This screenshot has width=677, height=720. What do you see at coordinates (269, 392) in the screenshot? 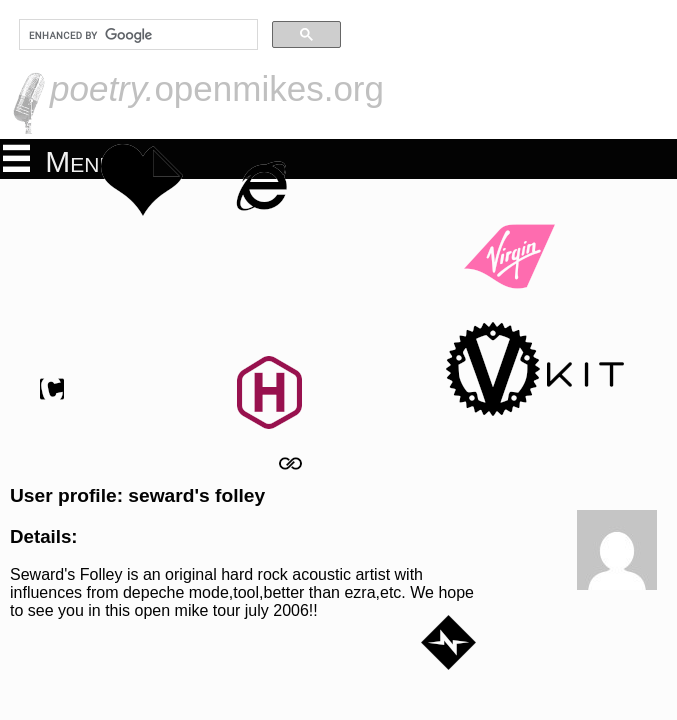
I see `Hugo static site generator logo` at bounding box center [269, 392].